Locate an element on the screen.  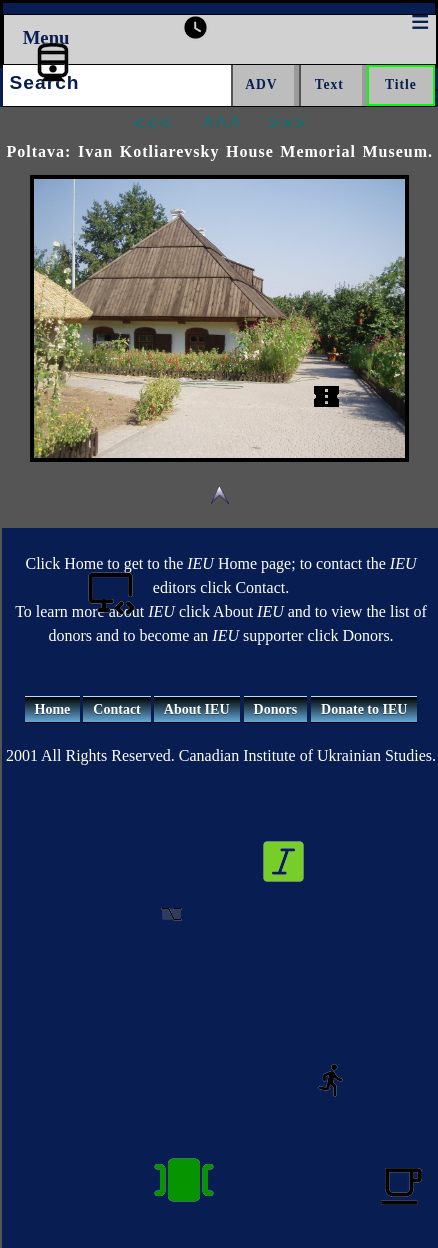
apply italic formatting to selected text is located at coordinates (283, 861).